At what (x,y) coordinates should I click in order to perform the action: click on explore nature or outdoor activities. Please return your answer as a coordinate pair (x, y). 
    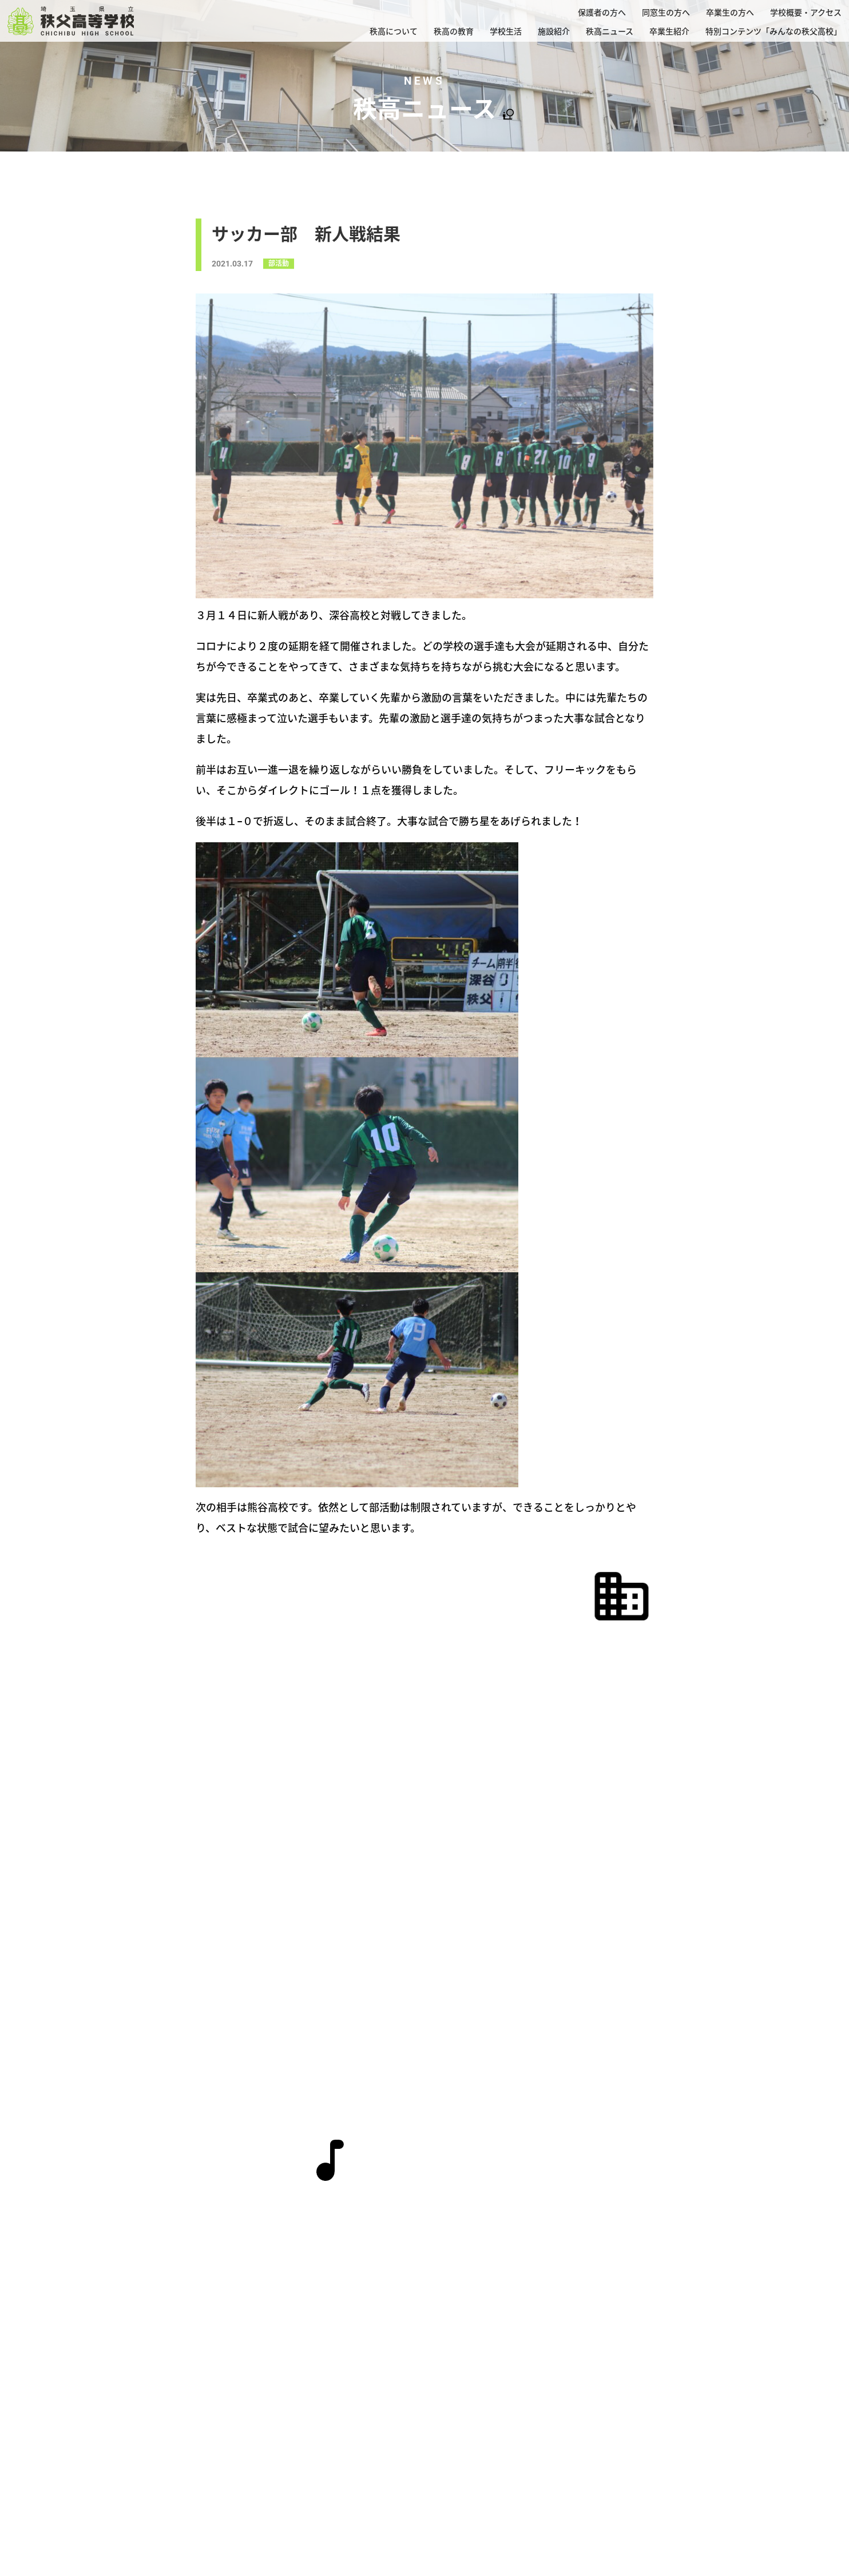
    Looking at the image, I should click on (508, 114).